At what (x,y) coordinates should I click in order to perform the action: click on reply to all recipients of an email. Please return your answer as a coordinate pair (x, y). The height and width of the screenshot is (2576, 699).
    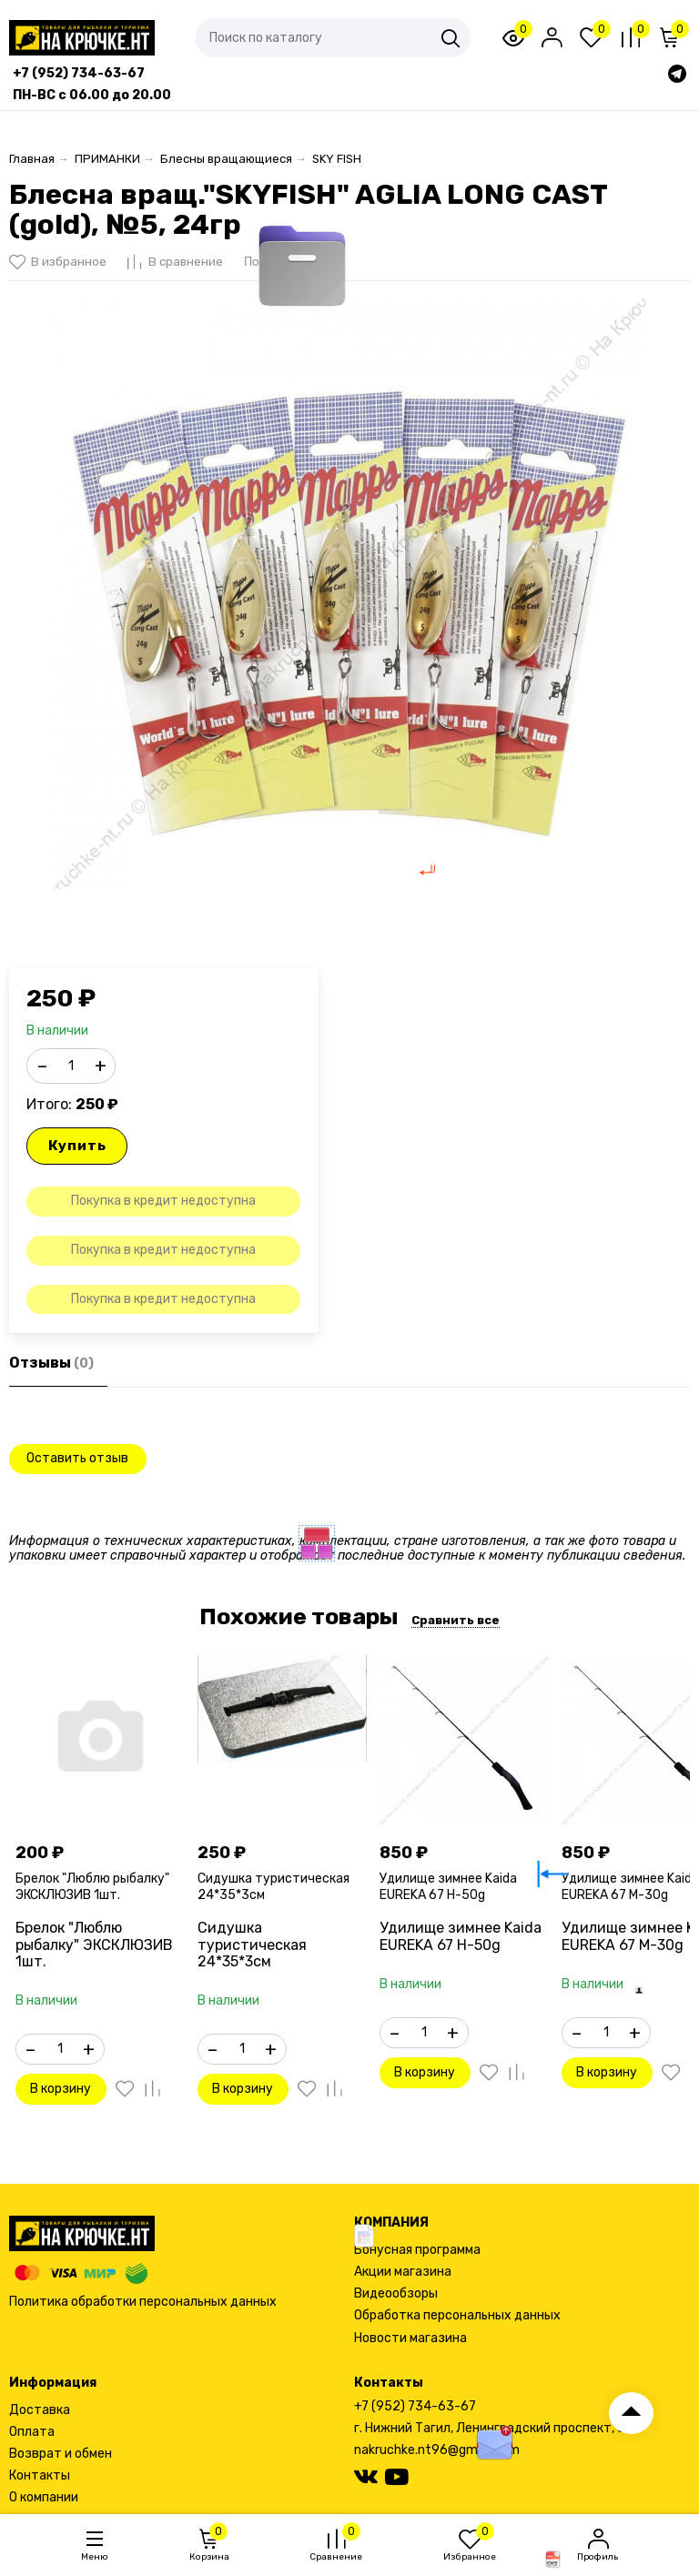
    Looking at the image, I should click on (427, 869).